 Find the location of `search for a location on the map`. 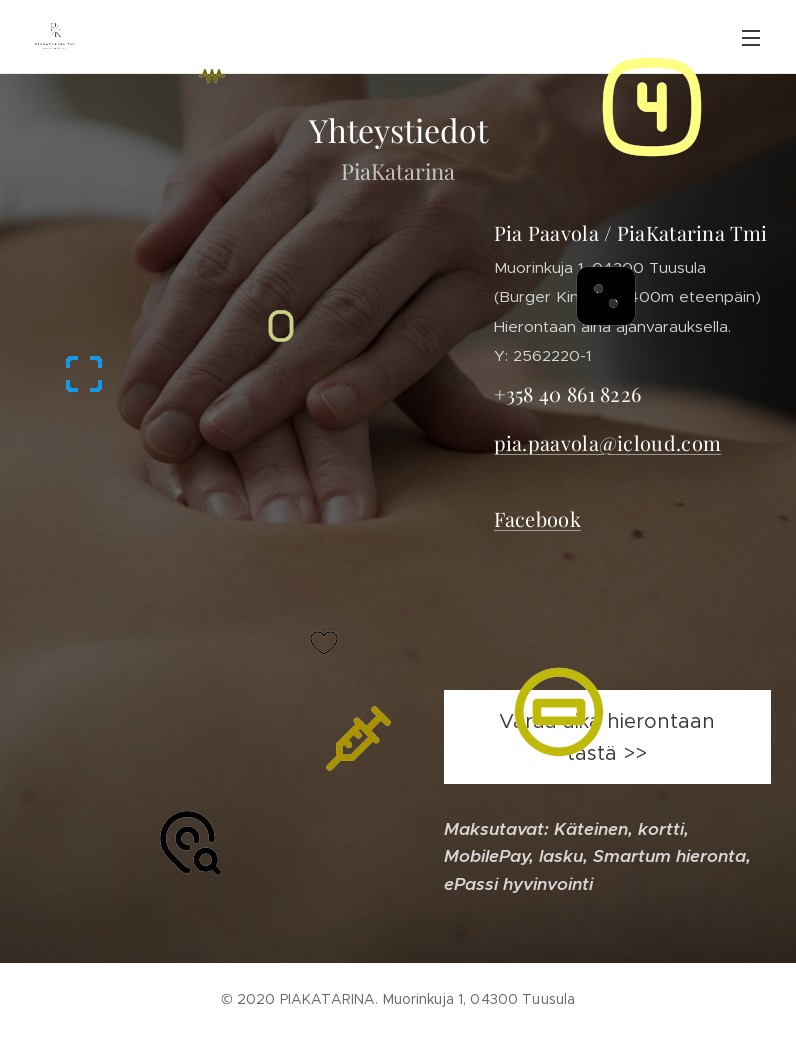

search for a location on the map is located at coordinates (187, 841).